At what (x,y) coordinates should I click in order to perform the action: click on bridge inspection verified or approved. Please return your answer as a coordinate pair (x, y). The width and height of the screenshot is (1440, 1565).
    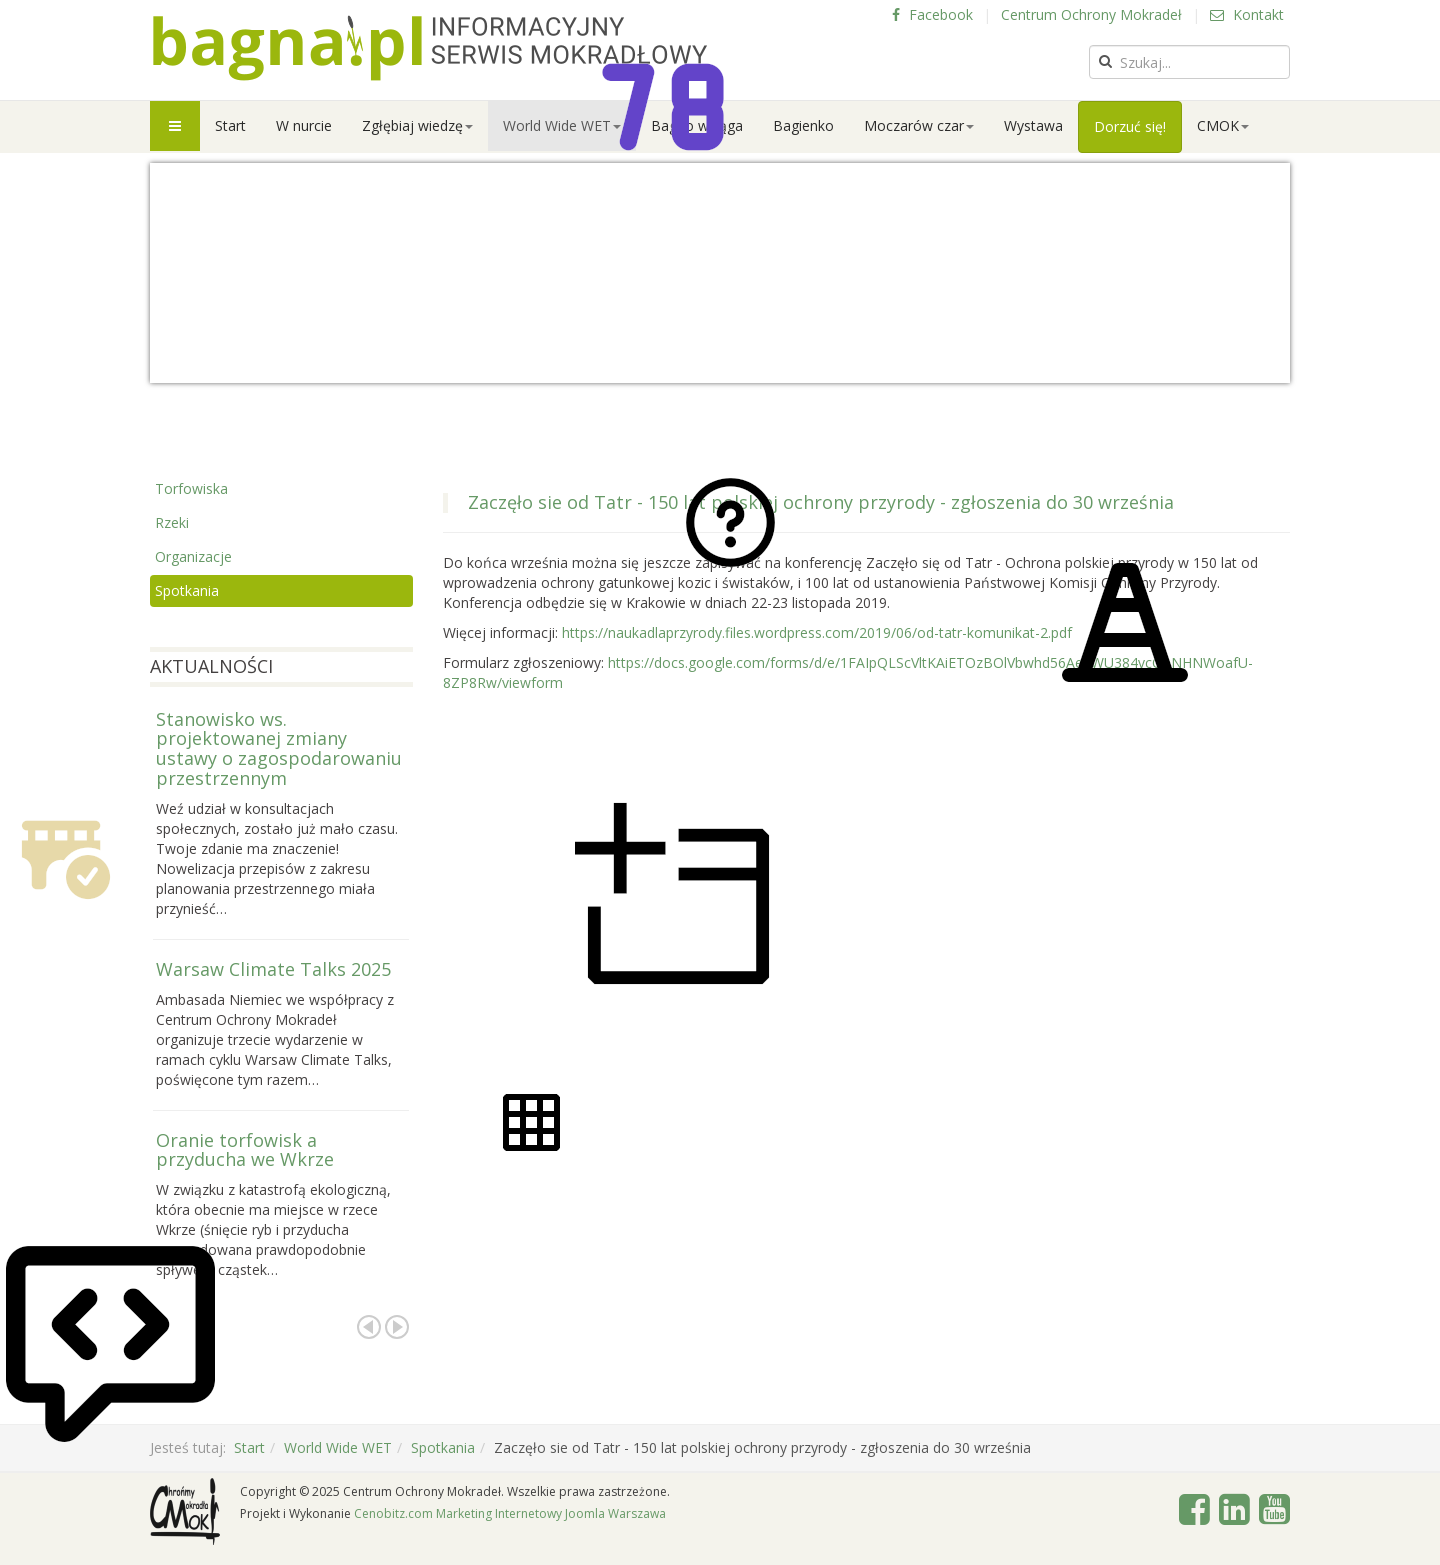
    Looking at the image, I should click on (66, 855).